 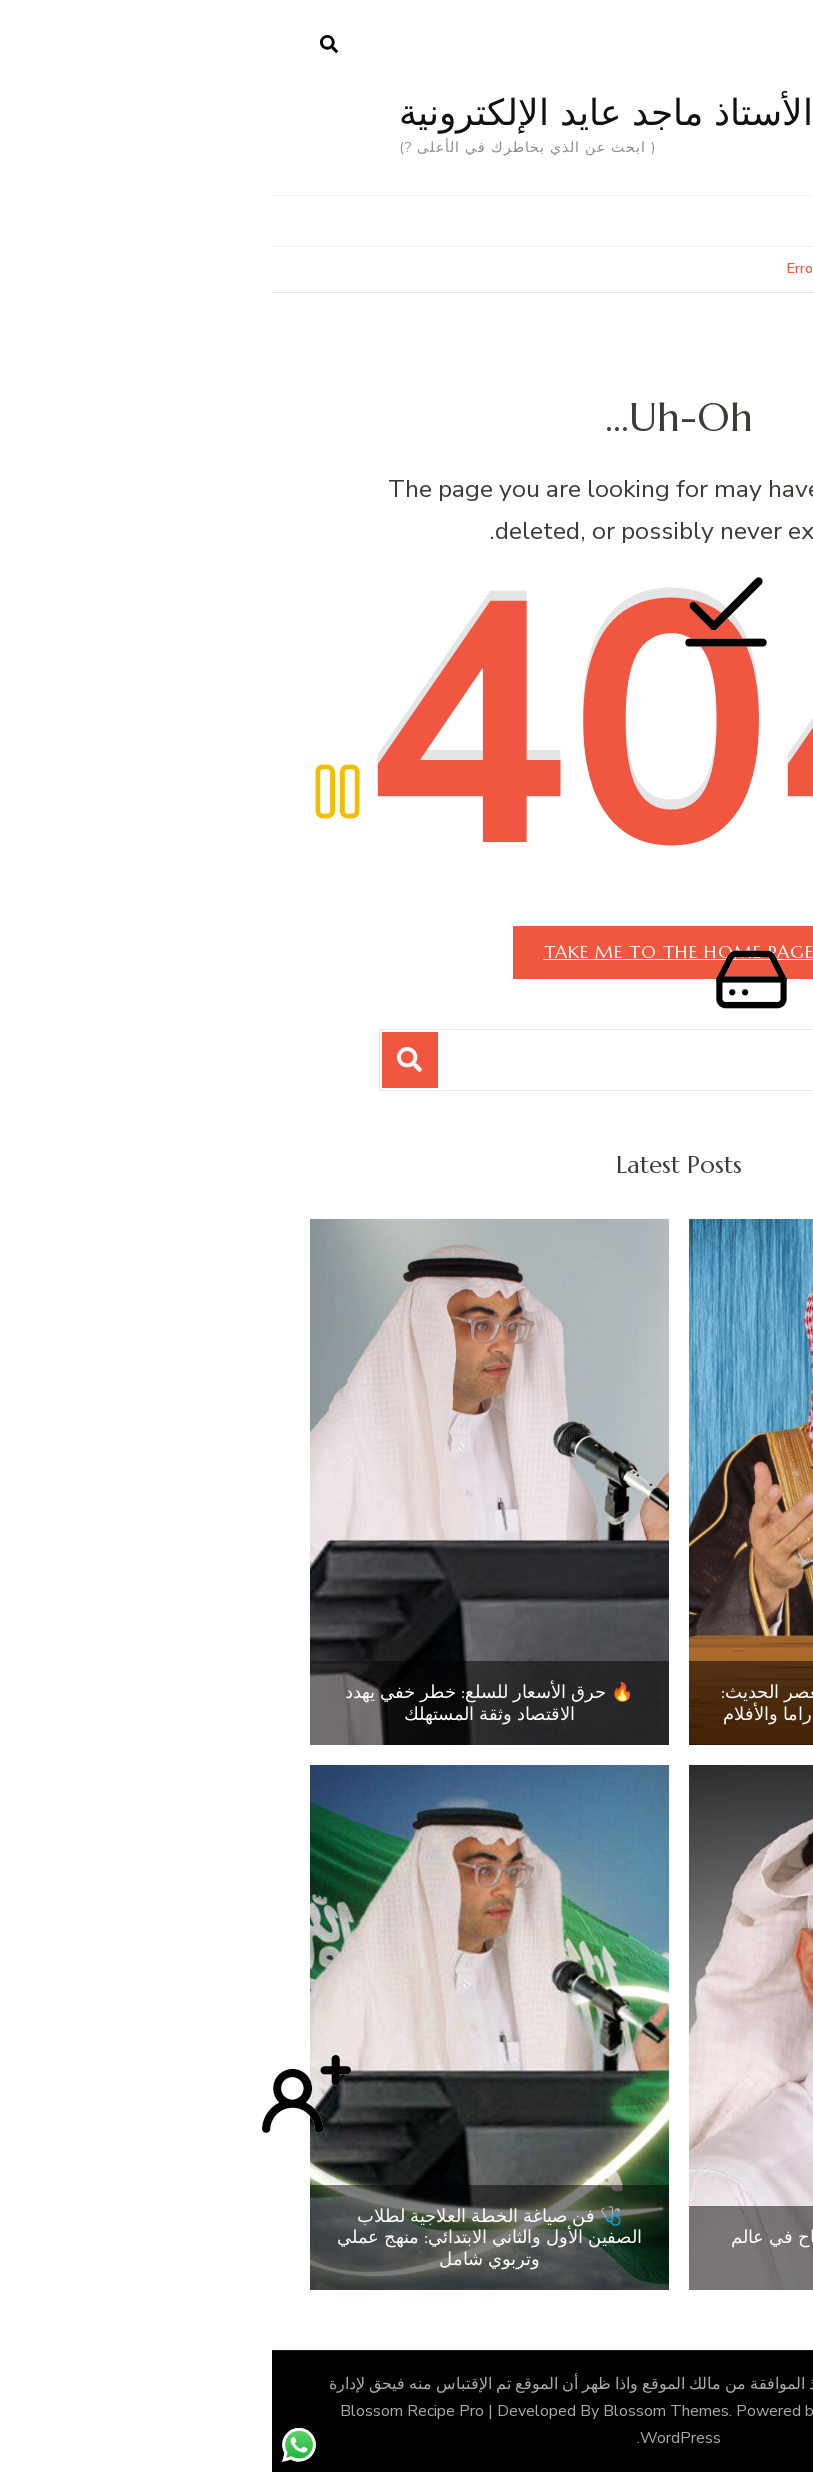 I want to click on stretch or resize content vertically, so click(x=337, y=791).